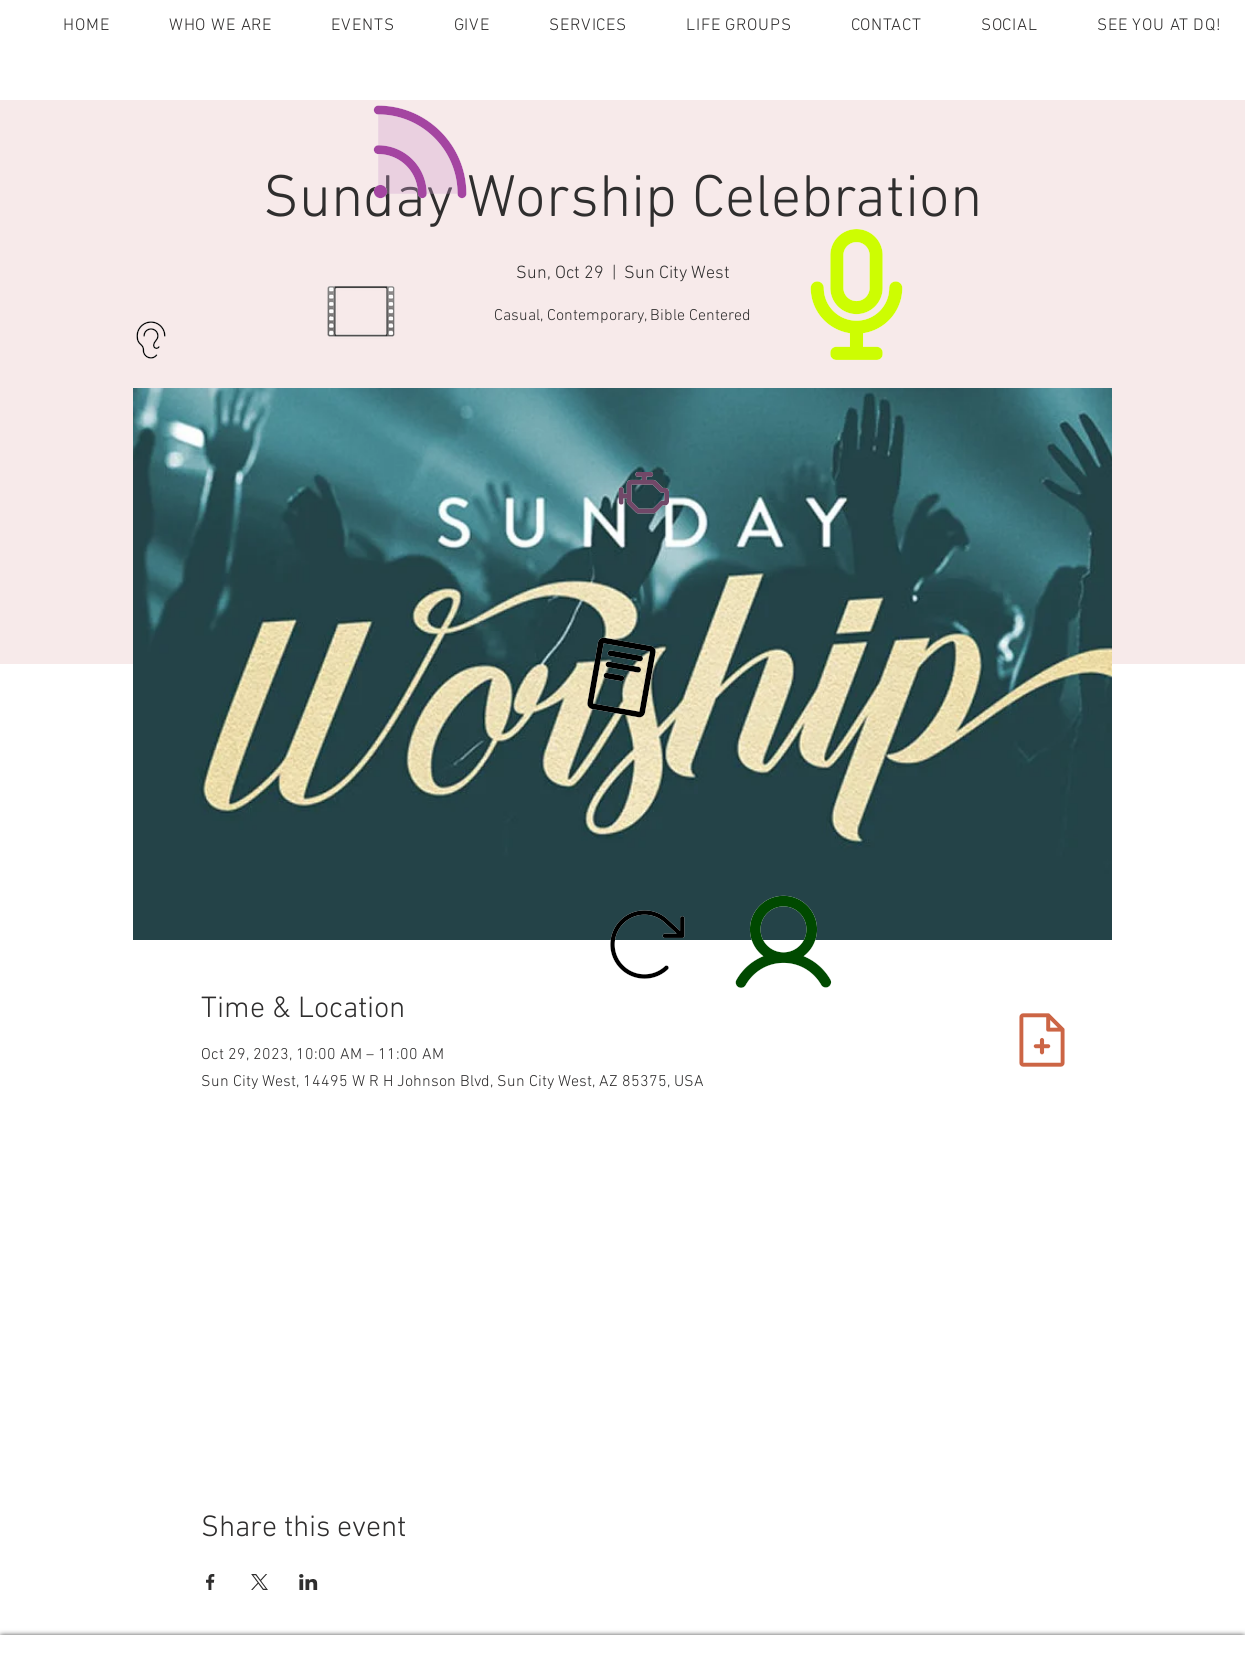 The width and height of the screenshot is (1245, 1675). What do you see at coordinates (783, 943) in the screenshot?
I see `view your profile` at bounding box center [783, 943].